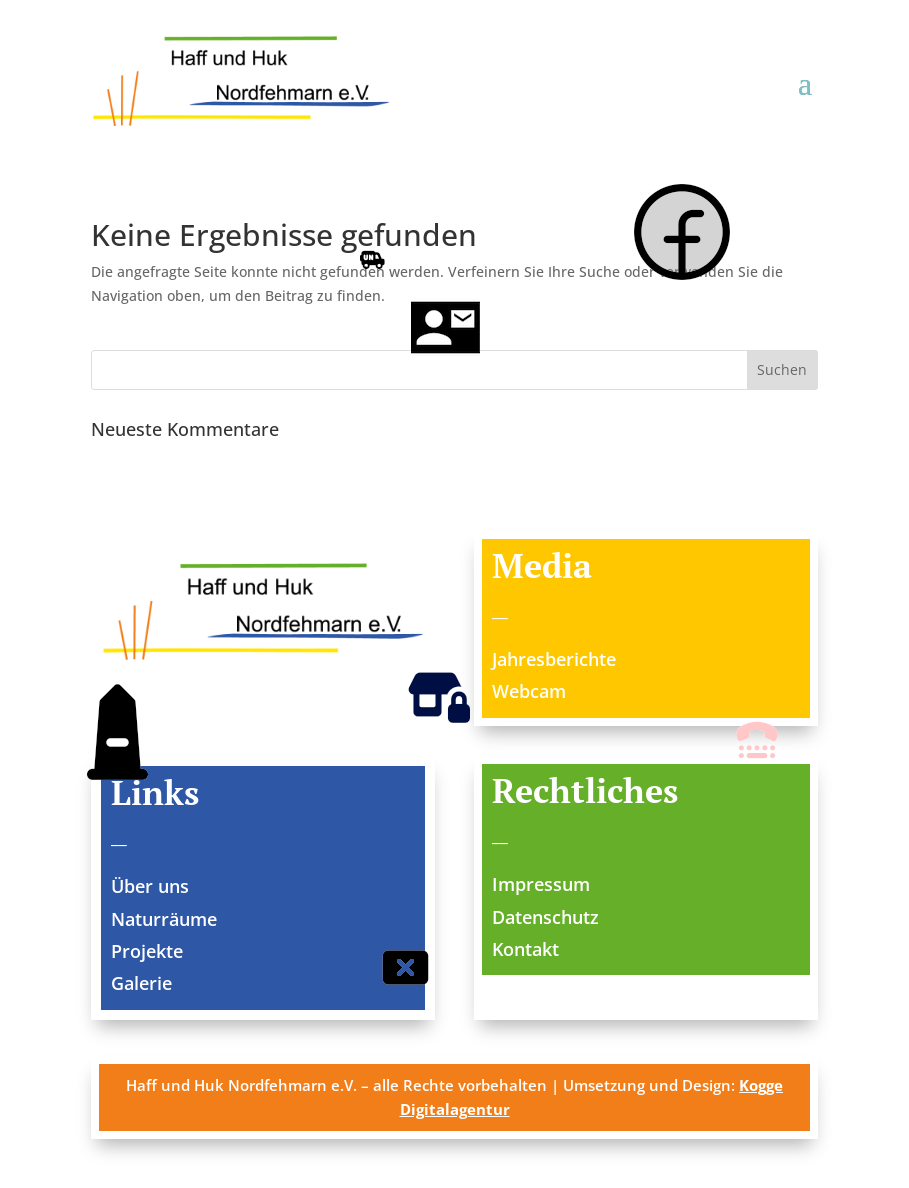  Describe the element at coordinates (757, 740) in the screenshot. I see `access TTY or text telephone services` at that location.